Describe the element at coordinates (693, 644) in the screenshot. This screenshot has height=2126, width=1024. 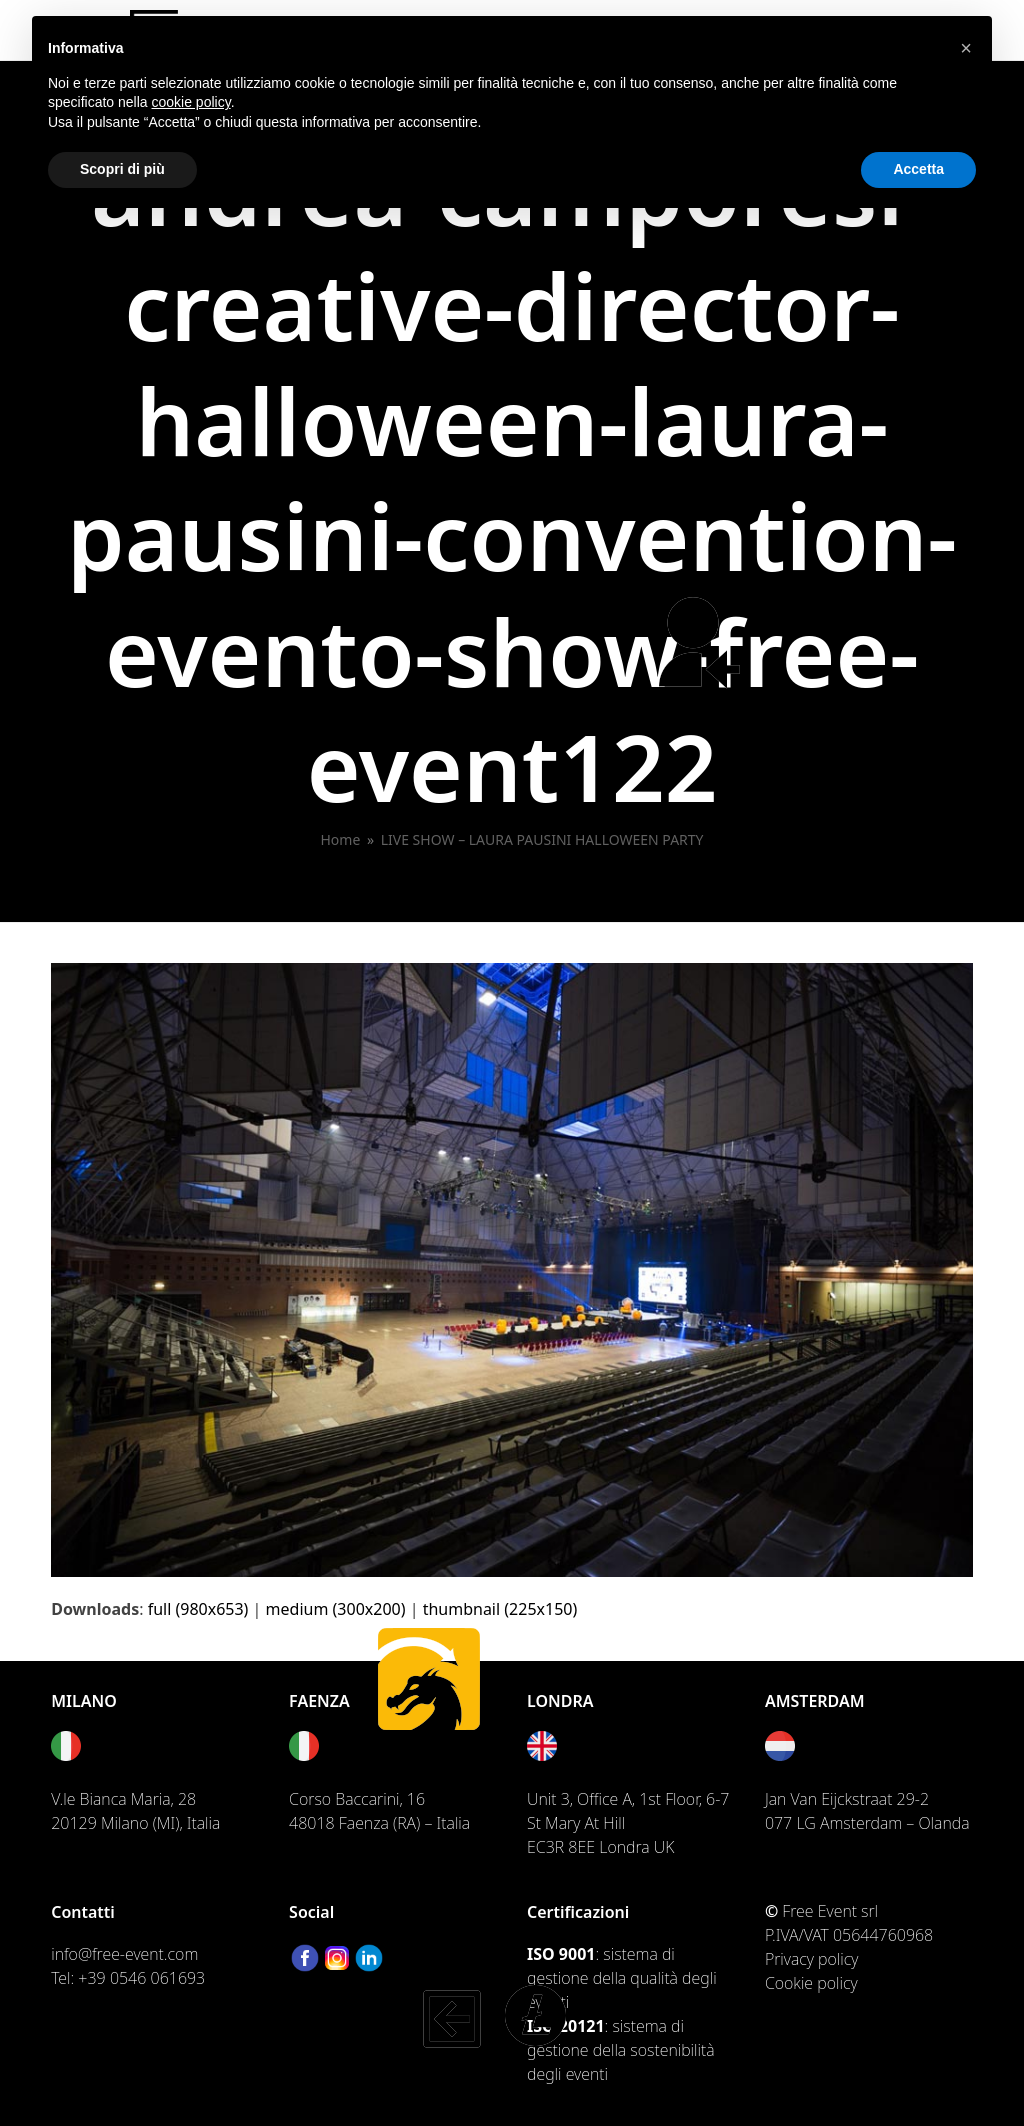
I see `incoming user request or invitation` at that location.